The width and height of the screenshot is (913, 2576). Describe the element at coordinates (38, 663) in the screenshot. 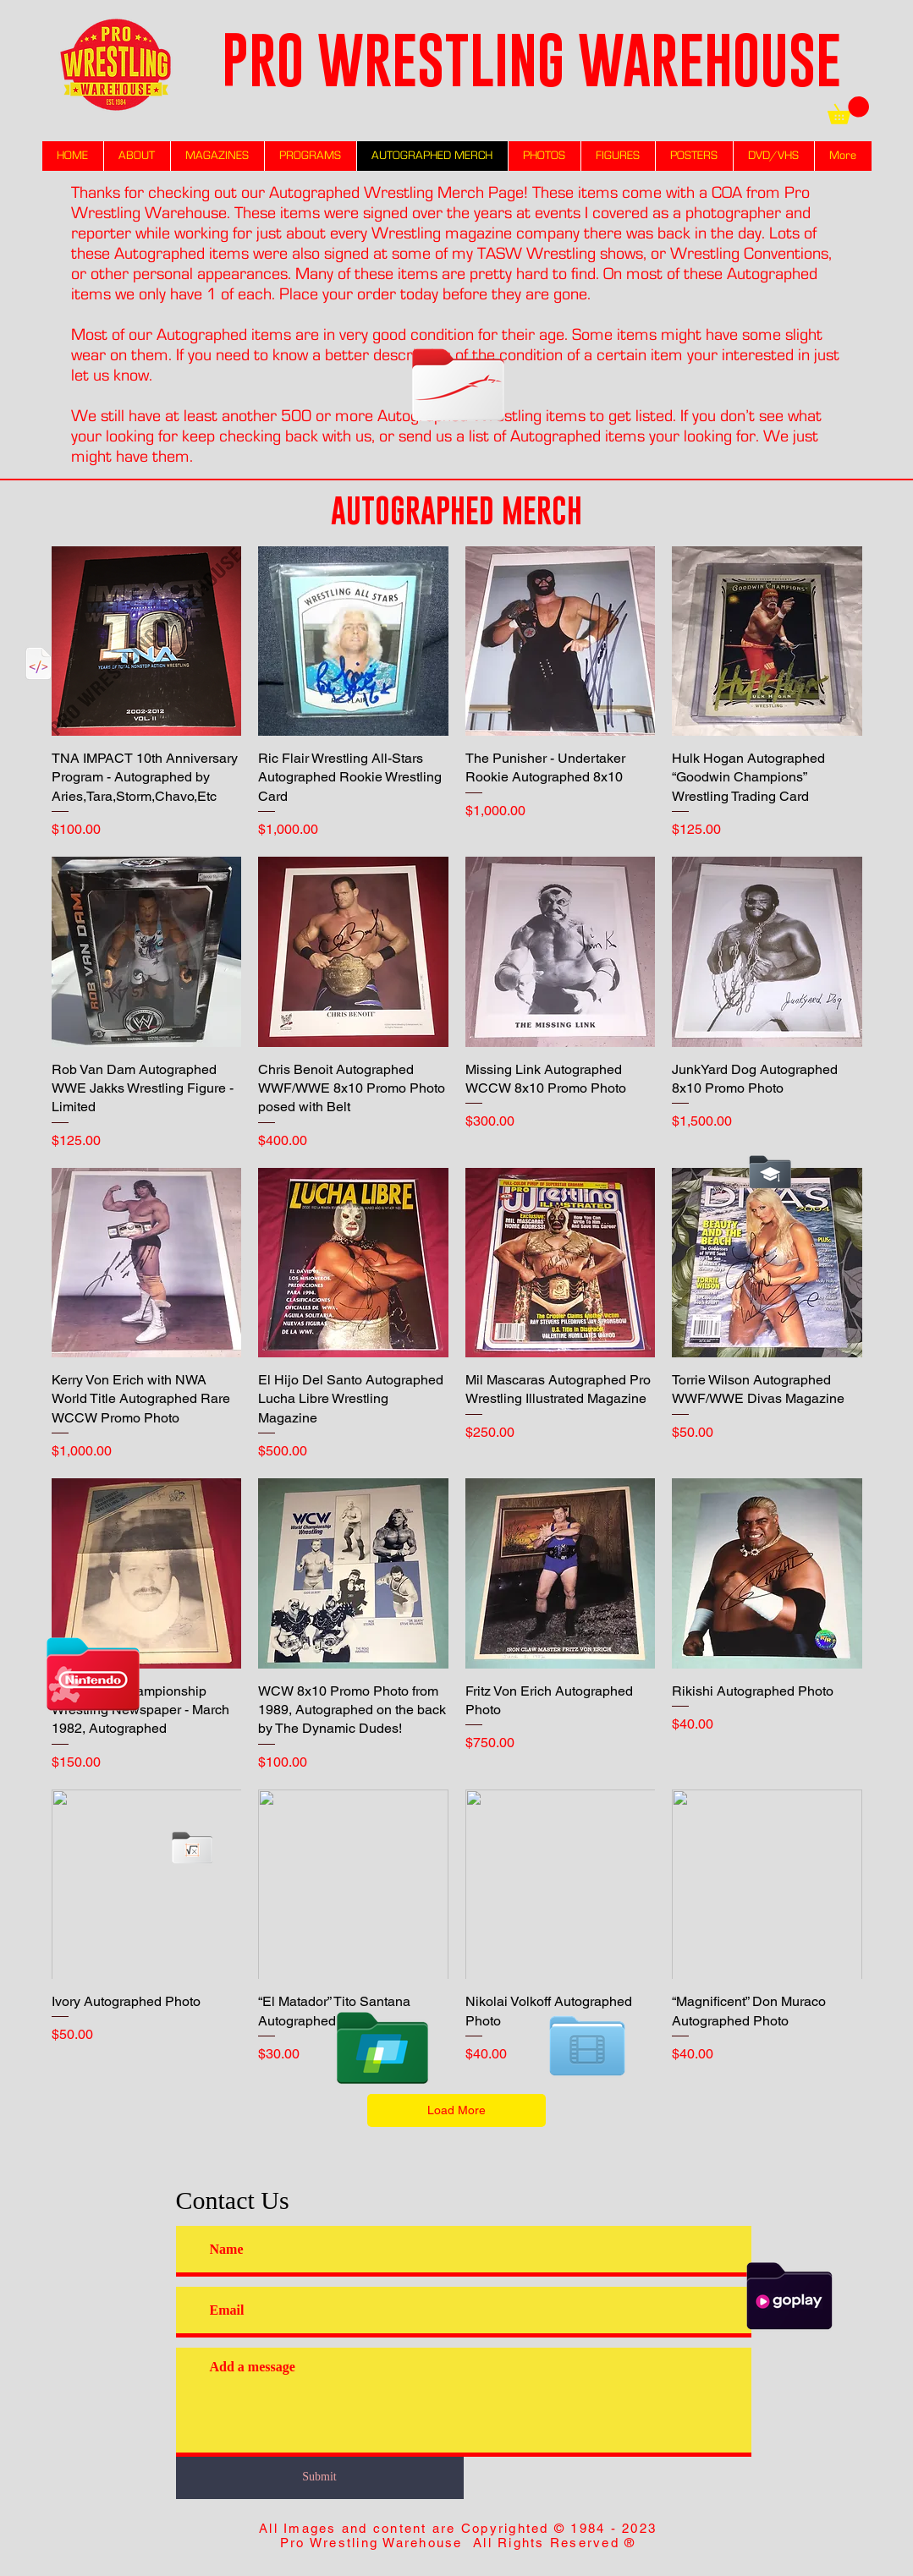

I see `a maven xml configuration file` at that location.